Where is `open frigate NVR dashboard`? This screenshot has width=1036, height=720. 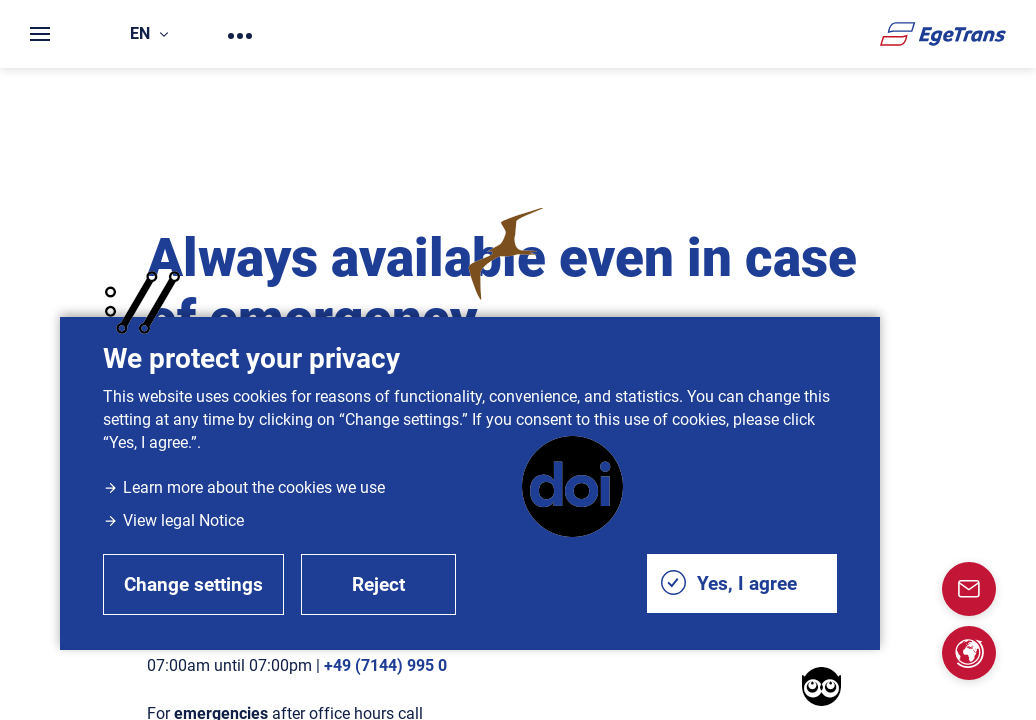 open frigate NVR dashboard is located at coordinates (506, 254).